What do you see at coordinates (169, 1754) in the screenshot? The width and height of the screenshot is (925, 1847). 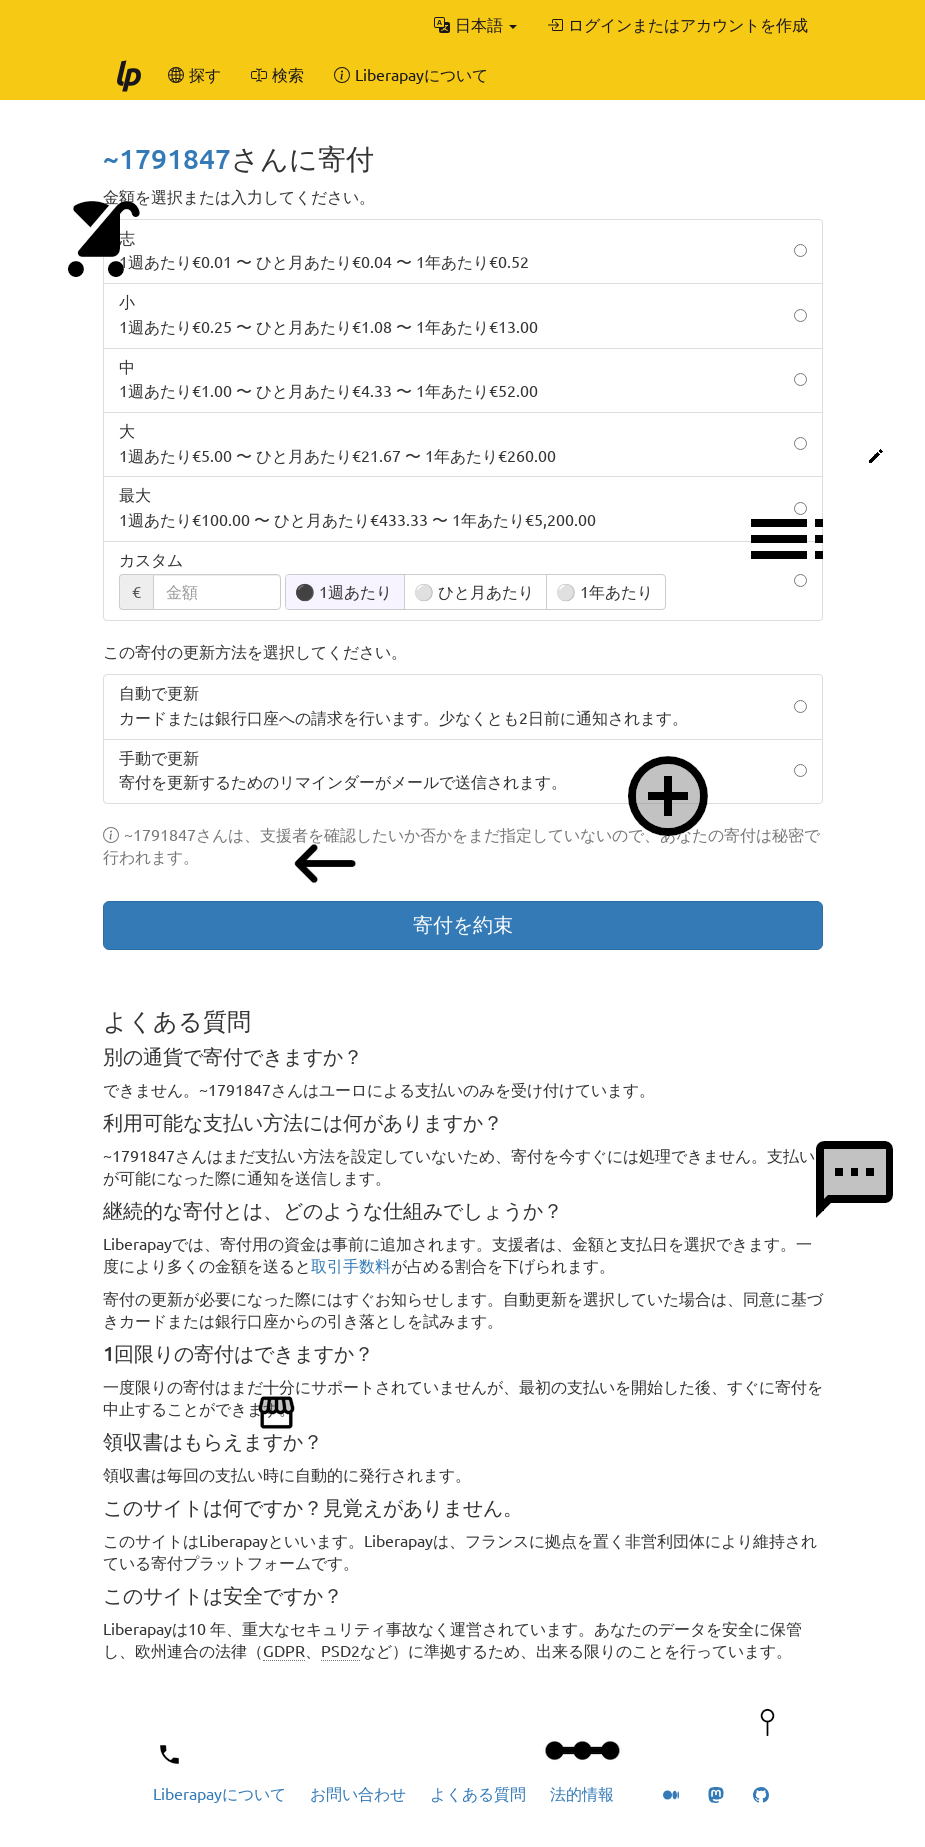 I see `make a phone call` at bounding box center [169, 1754].